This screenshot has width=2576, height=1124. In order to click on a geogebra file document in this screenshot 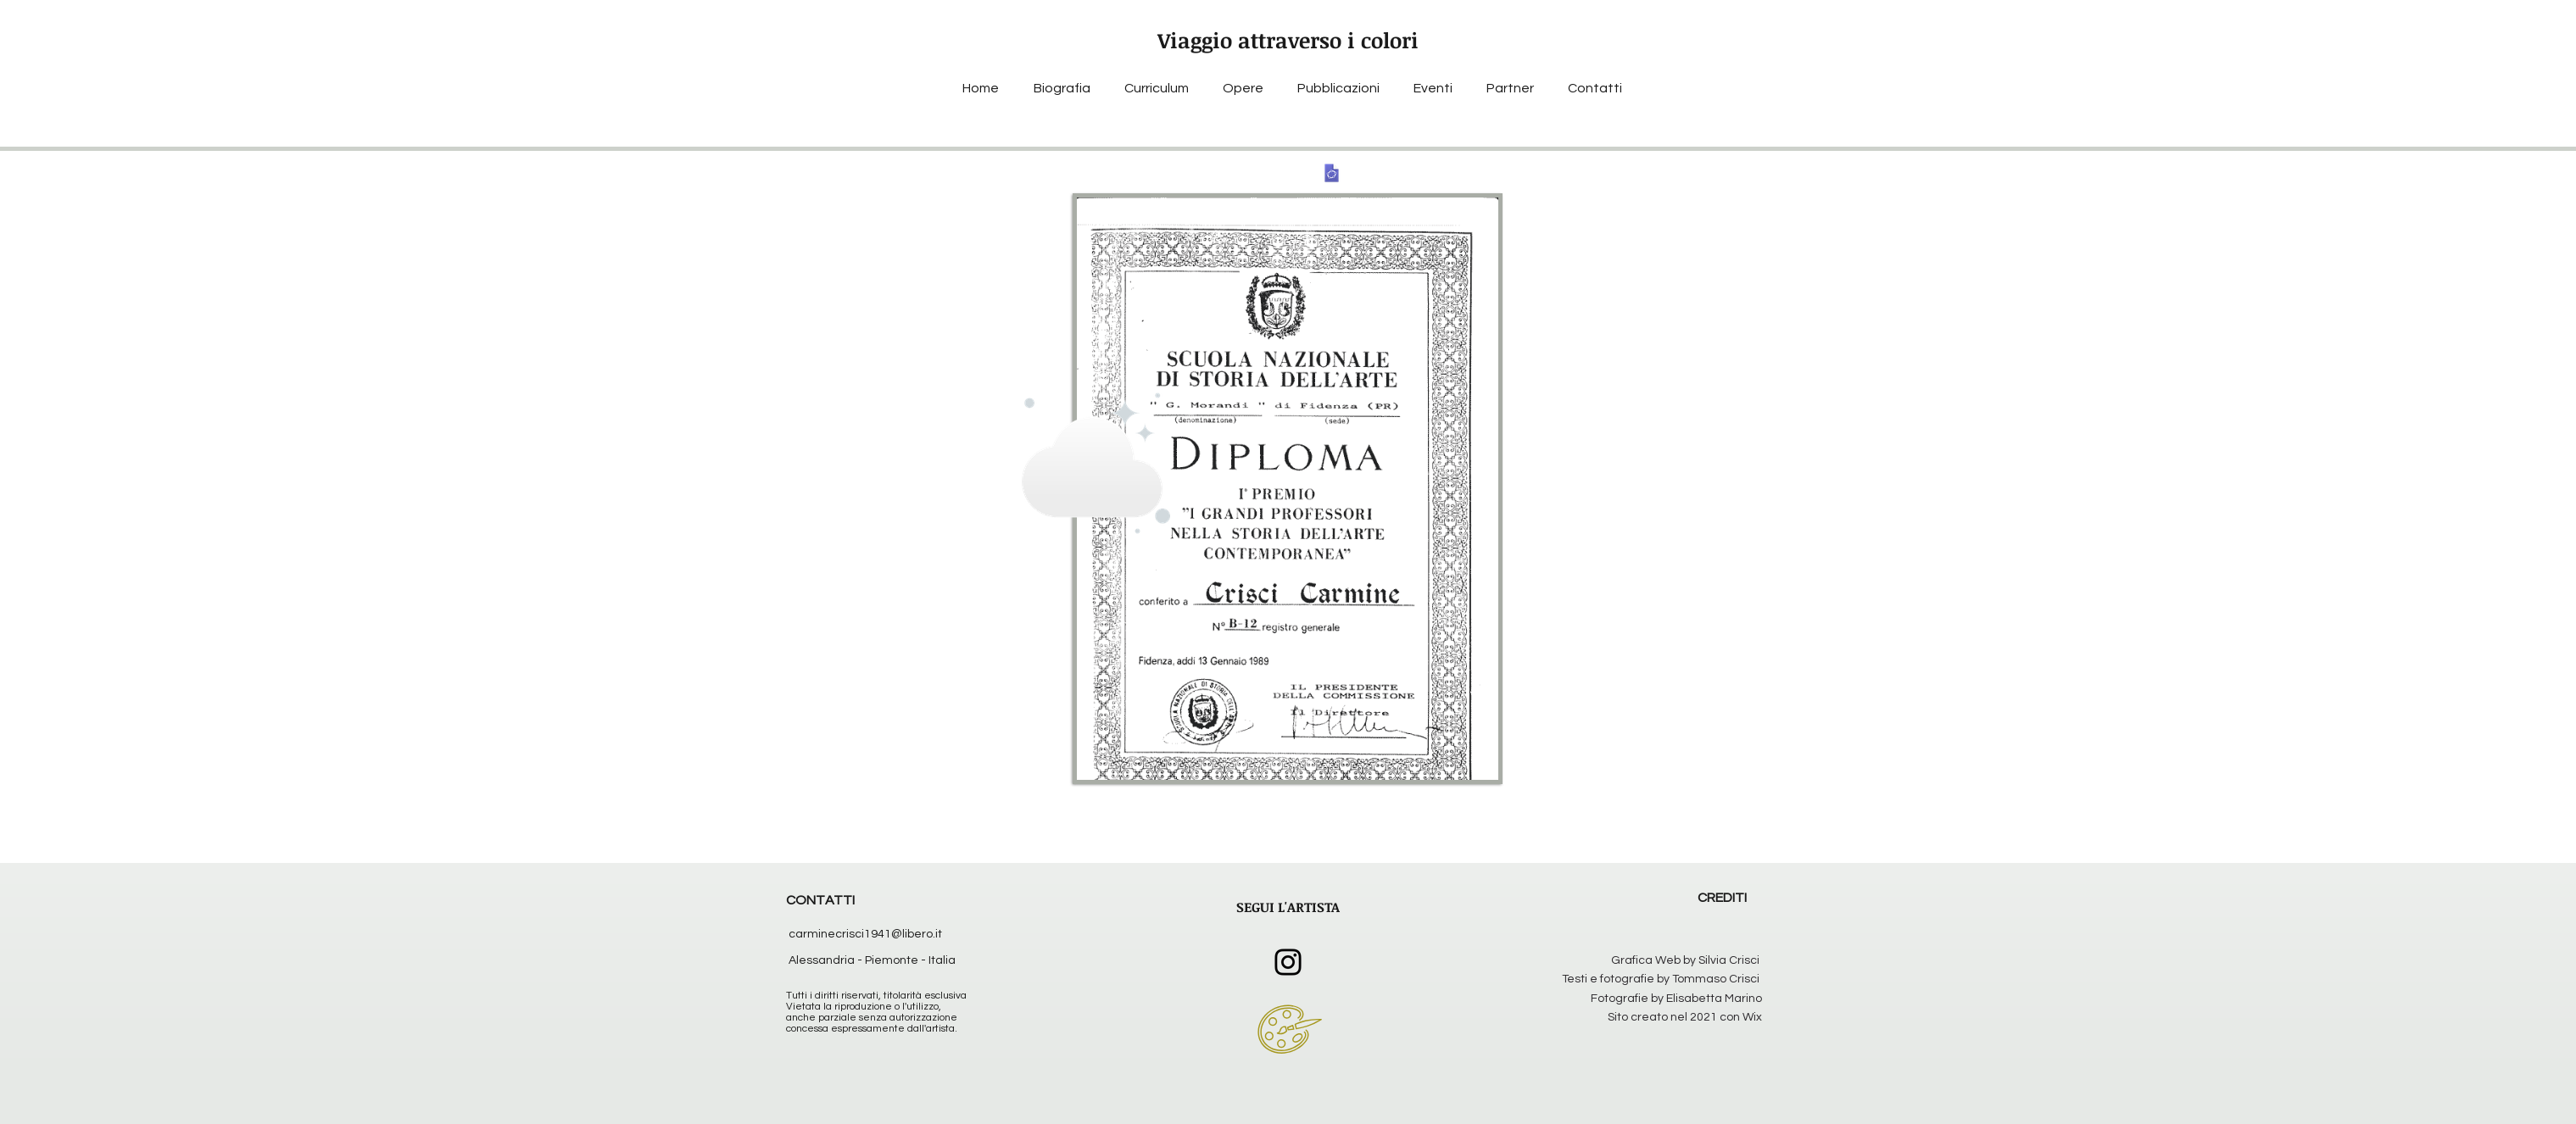, I will do `click(1331, 173)`.